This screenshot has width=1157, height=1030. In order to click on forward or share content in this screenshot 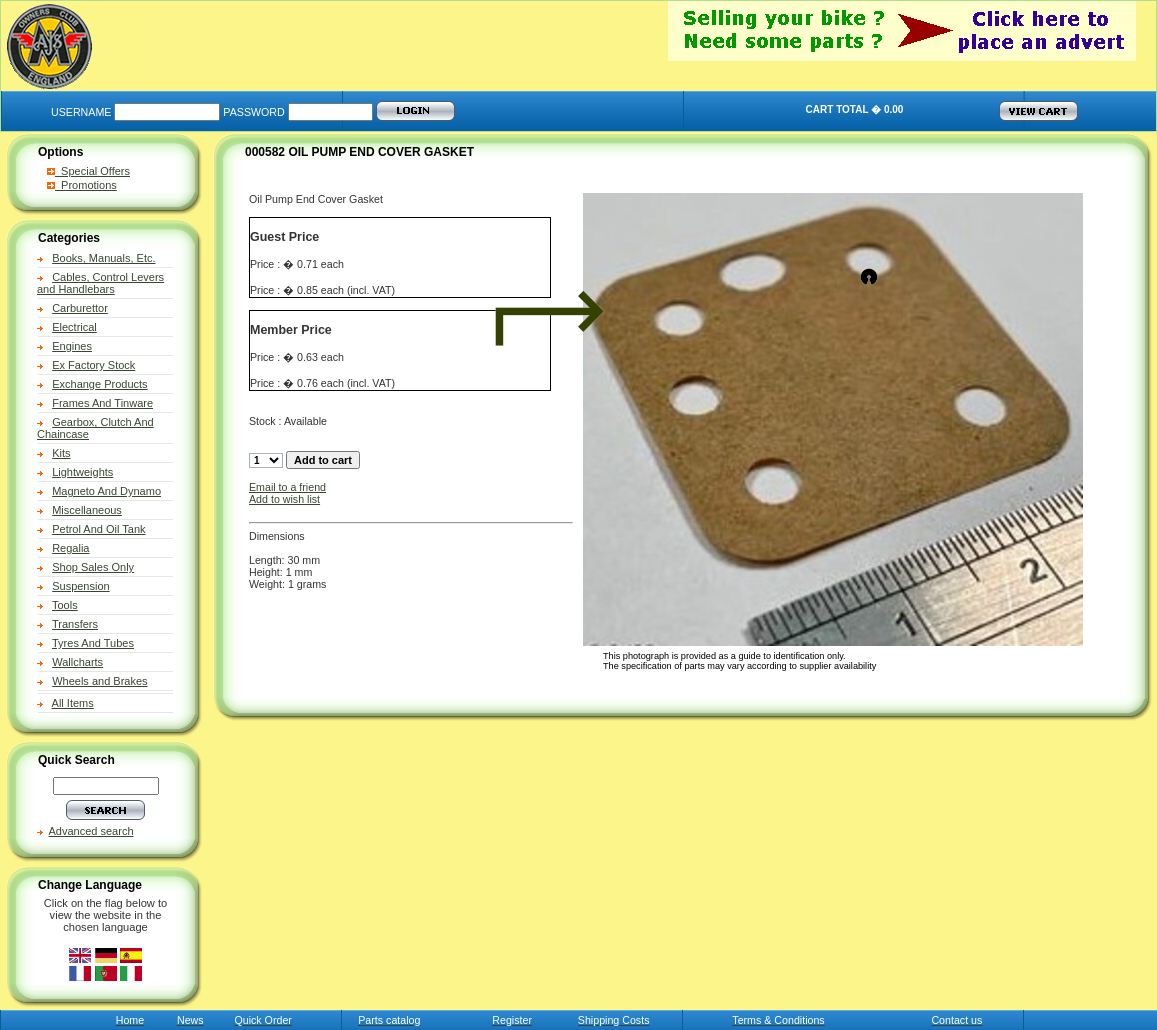, I will do `click(549, 319)`.